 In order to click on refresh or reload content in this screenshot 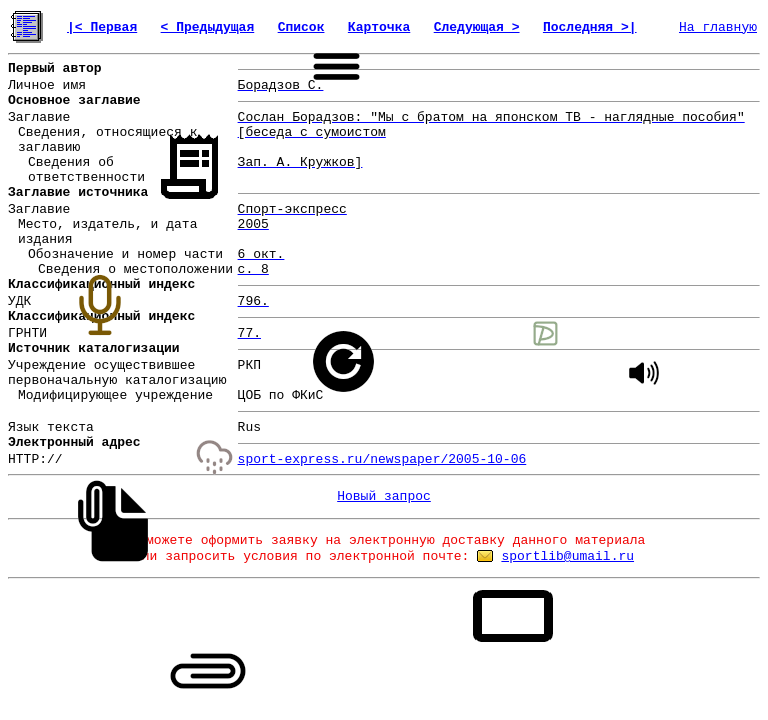, I will do `click(343, 361)`.